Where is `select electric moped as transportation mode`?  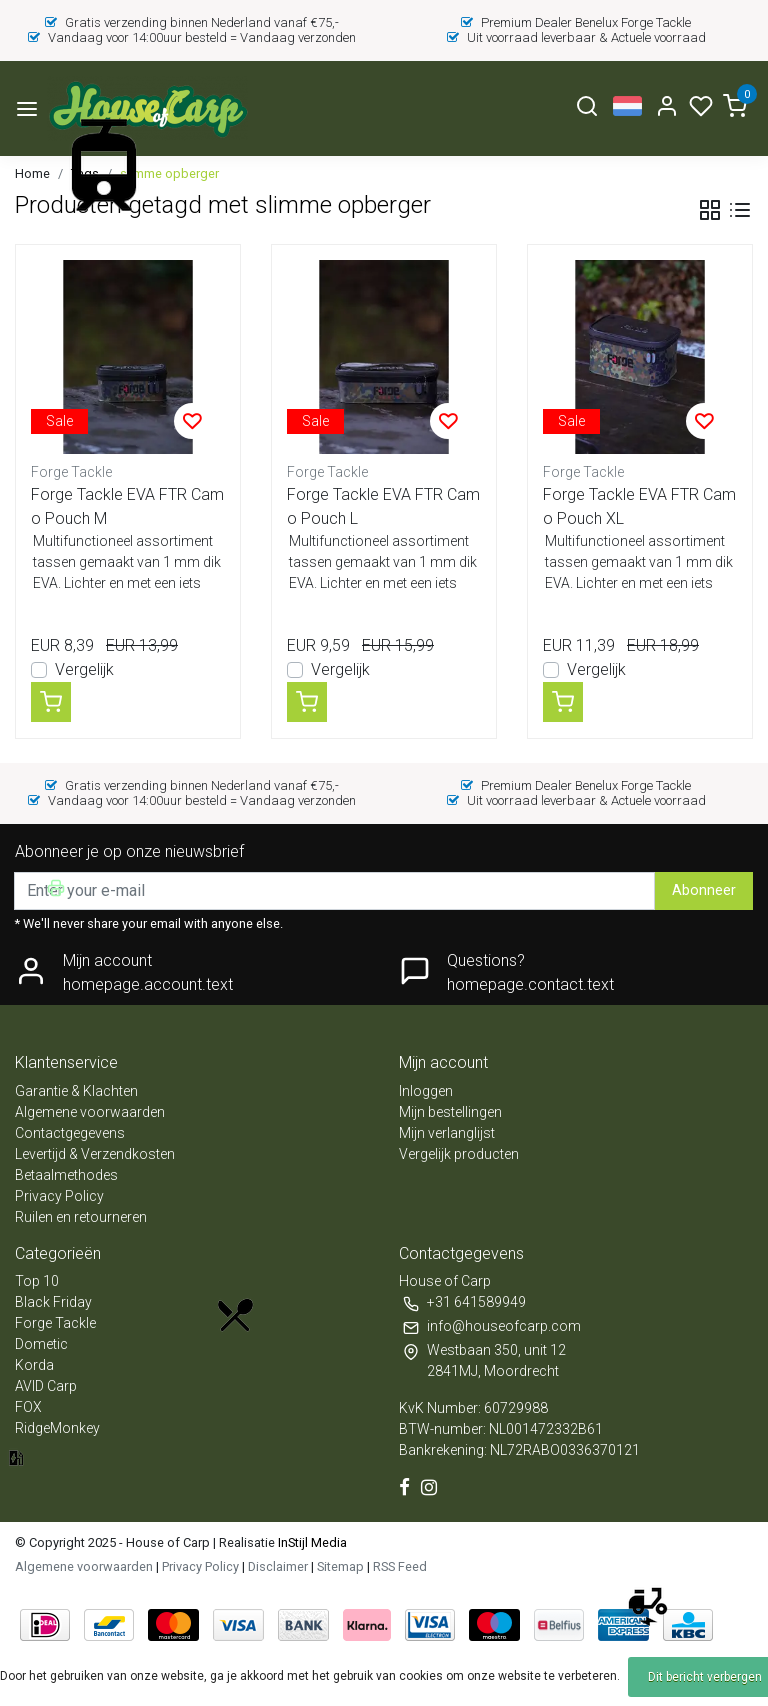
select electric moped as transportation mode is located at coordinates (648, 1605).